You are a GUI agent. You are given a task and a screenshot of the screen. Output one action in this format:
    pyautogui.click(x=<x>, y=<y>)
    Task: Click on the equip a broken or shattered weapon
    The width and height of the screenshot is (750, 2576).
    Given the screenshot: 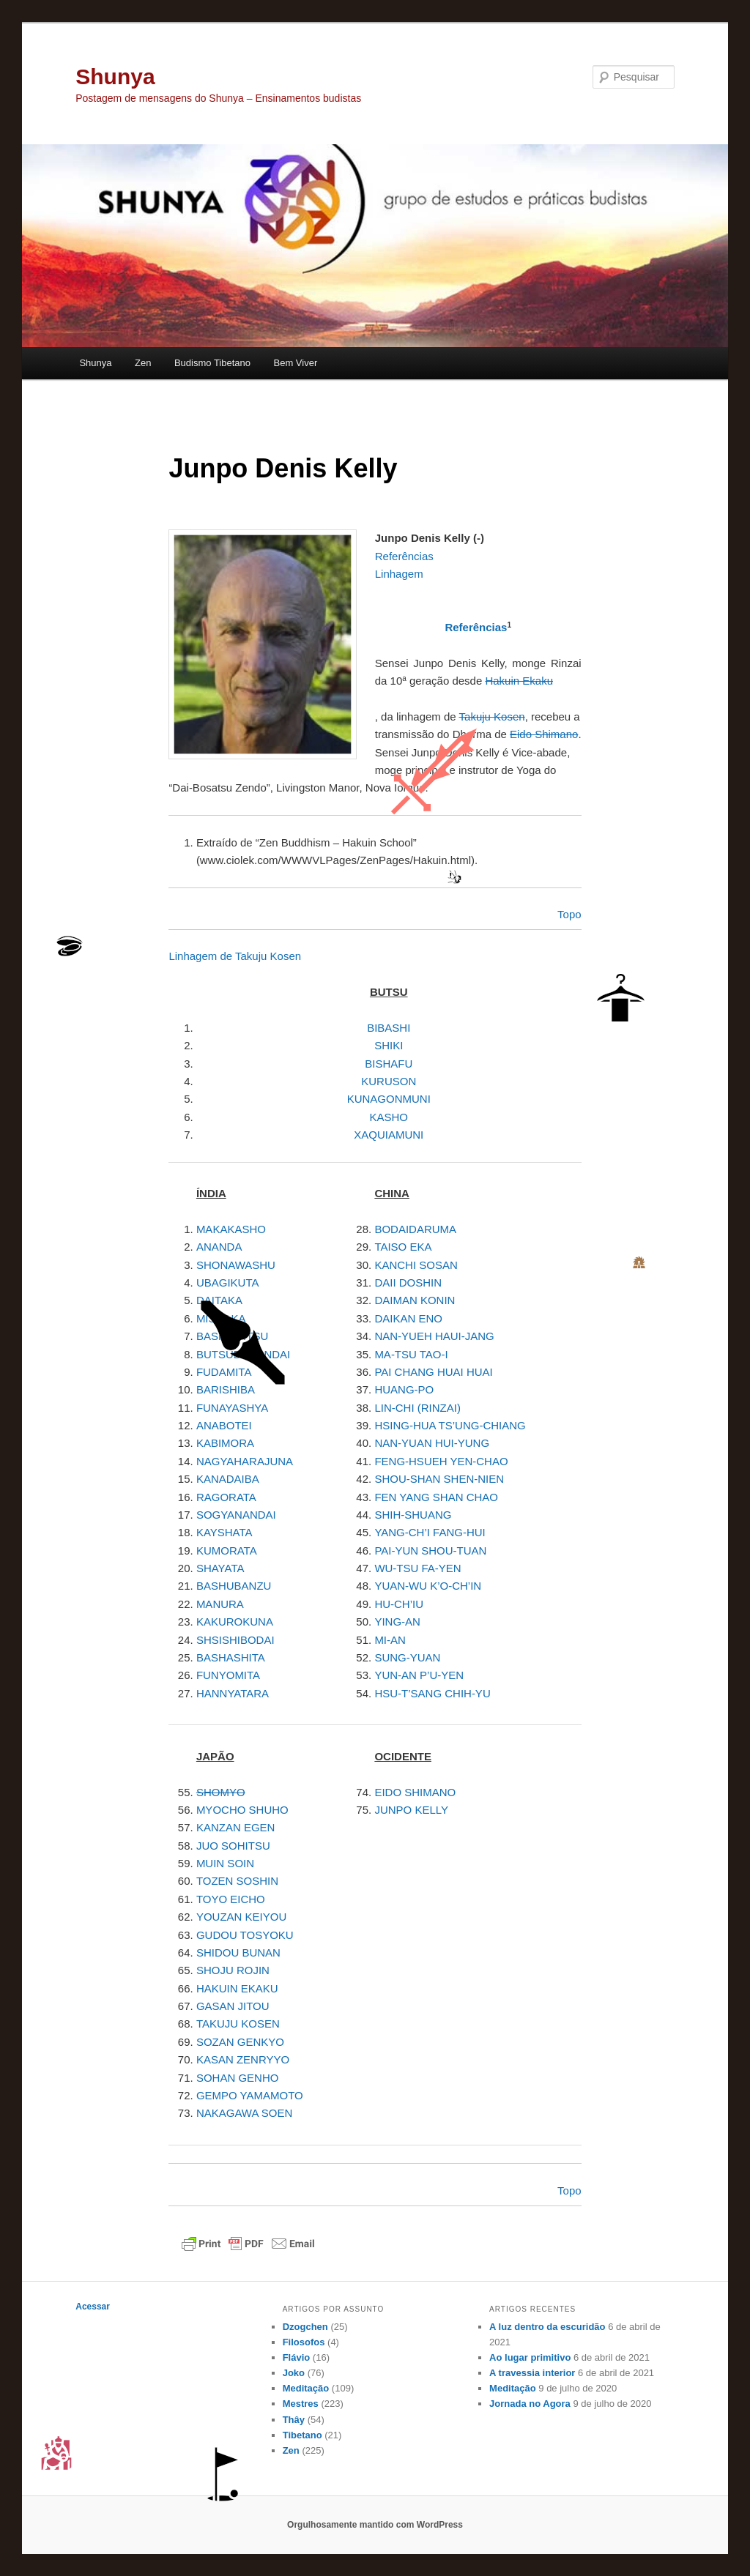 What is the action you would take?
    pyautogui.click(x=433, y=773)
    